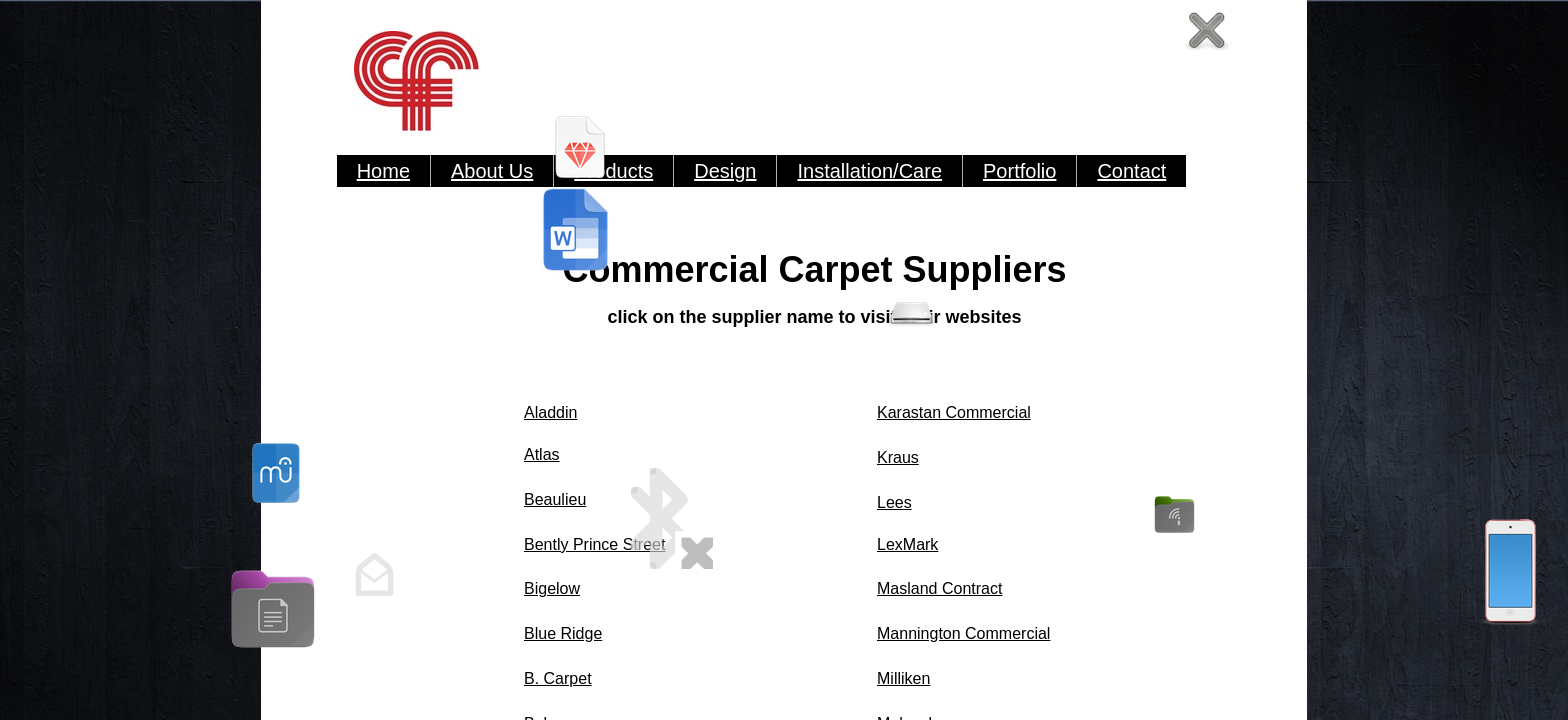  I want to click on open a MuseScore 3 music notation file, so click(276, 473).